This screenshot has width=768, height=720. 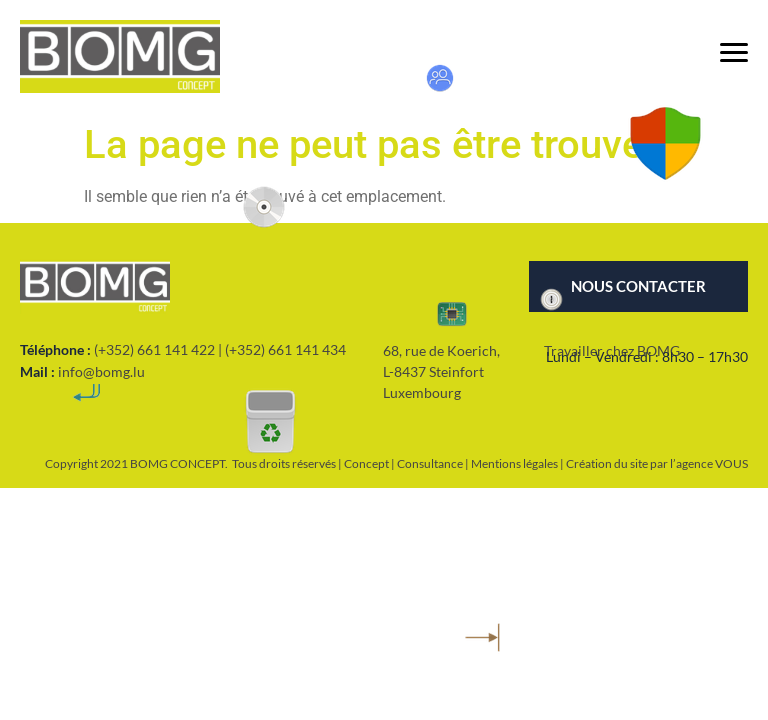 What do you see at coordinates (86, 391) in the screenshot?
I see `reply to all recipients of an email` at bounding box center [86, 391].